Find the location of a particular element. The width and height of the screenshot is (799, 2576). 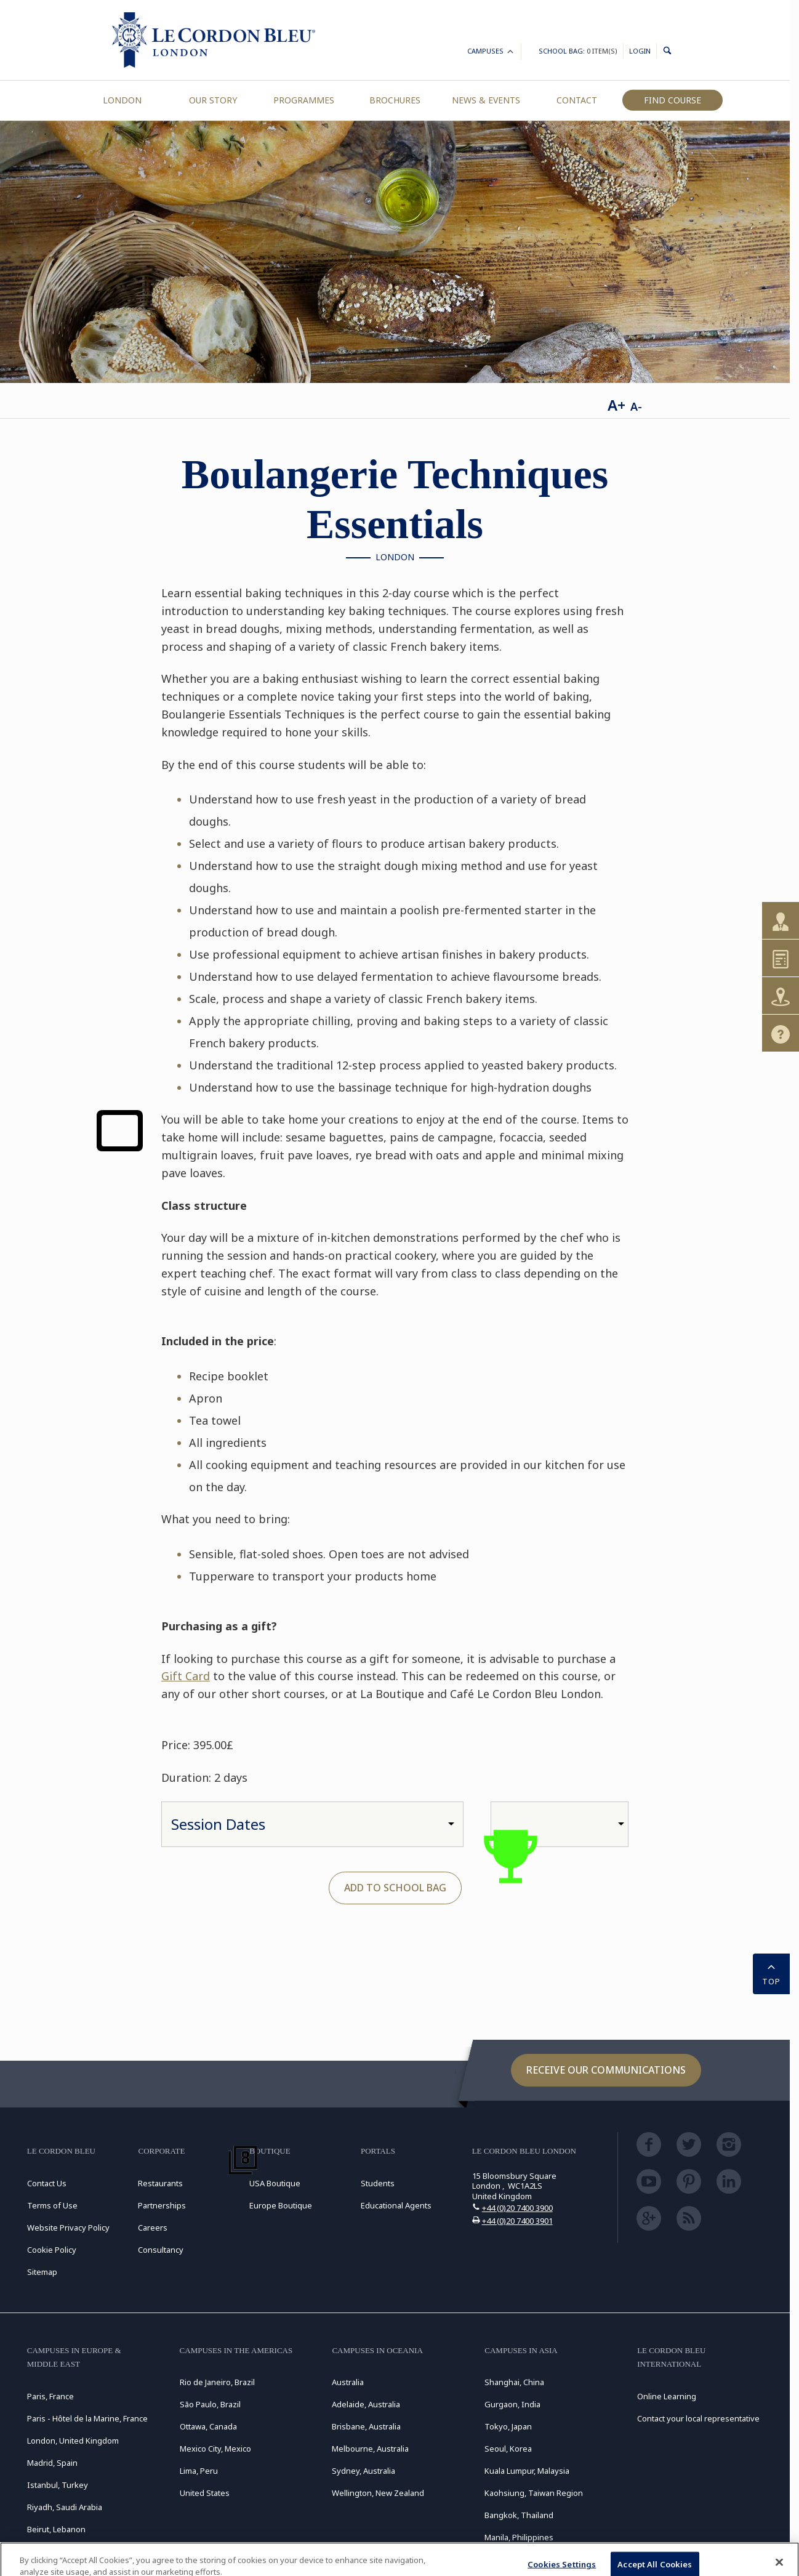

crop image to 3:2 aspect ratio is located at coordinates (119, 1130).